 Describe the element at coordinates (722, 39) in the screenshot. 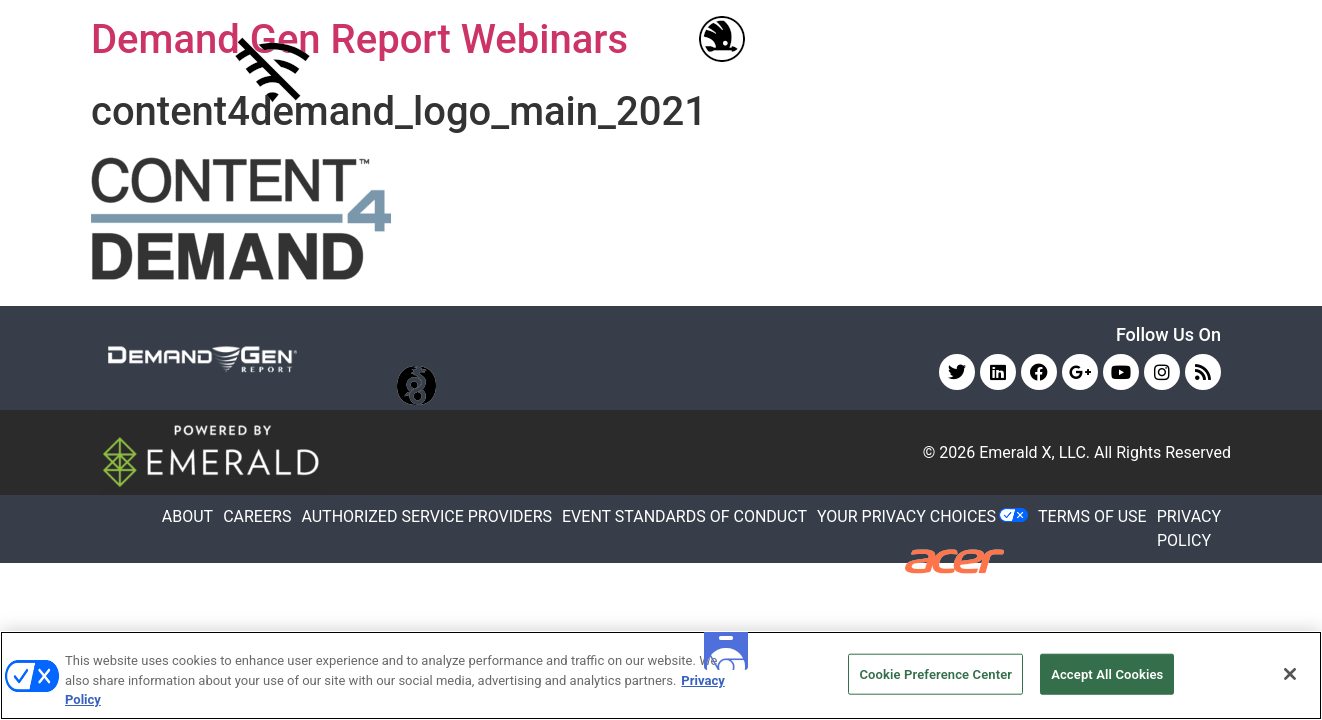

I see `Škoda brand logo` at that location.